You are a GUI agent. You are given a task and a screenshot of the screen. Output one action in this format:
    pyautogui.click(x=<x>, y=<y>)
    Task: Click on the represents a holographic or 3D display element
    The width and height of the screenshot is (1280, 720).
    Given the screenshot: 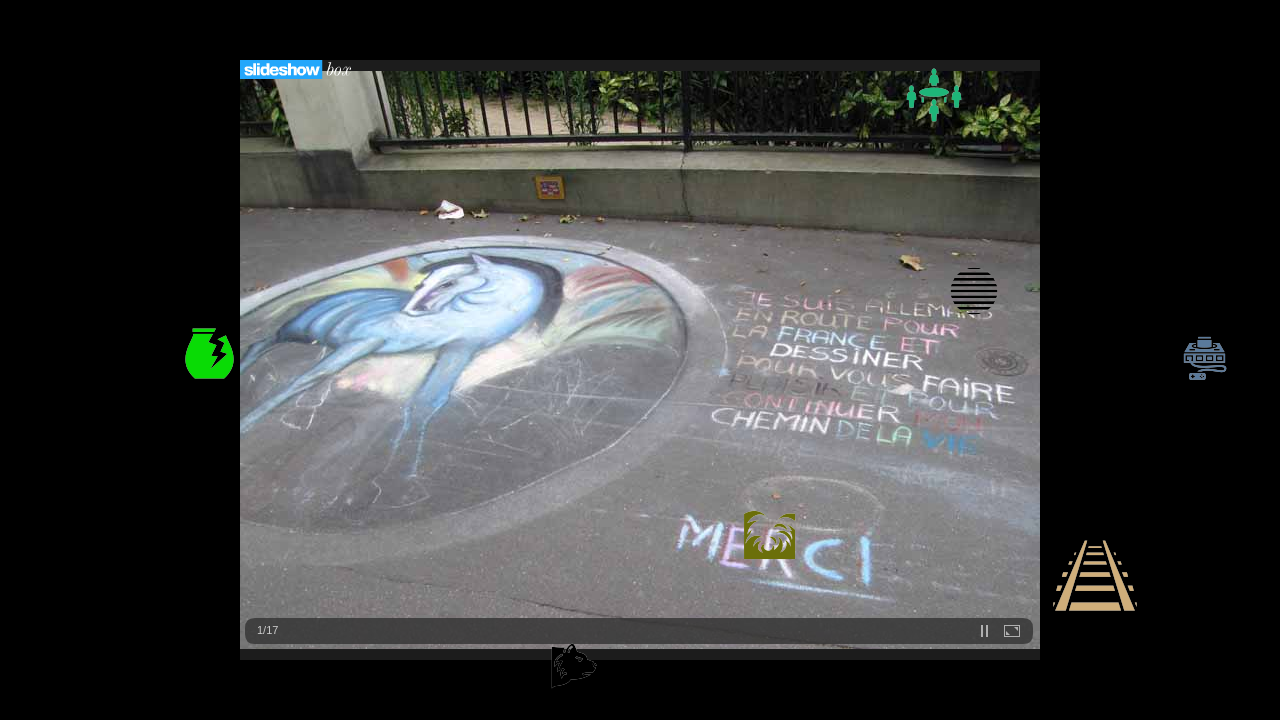 What is the action you would take?
    pyautogui.click(x=974, y=291)
    